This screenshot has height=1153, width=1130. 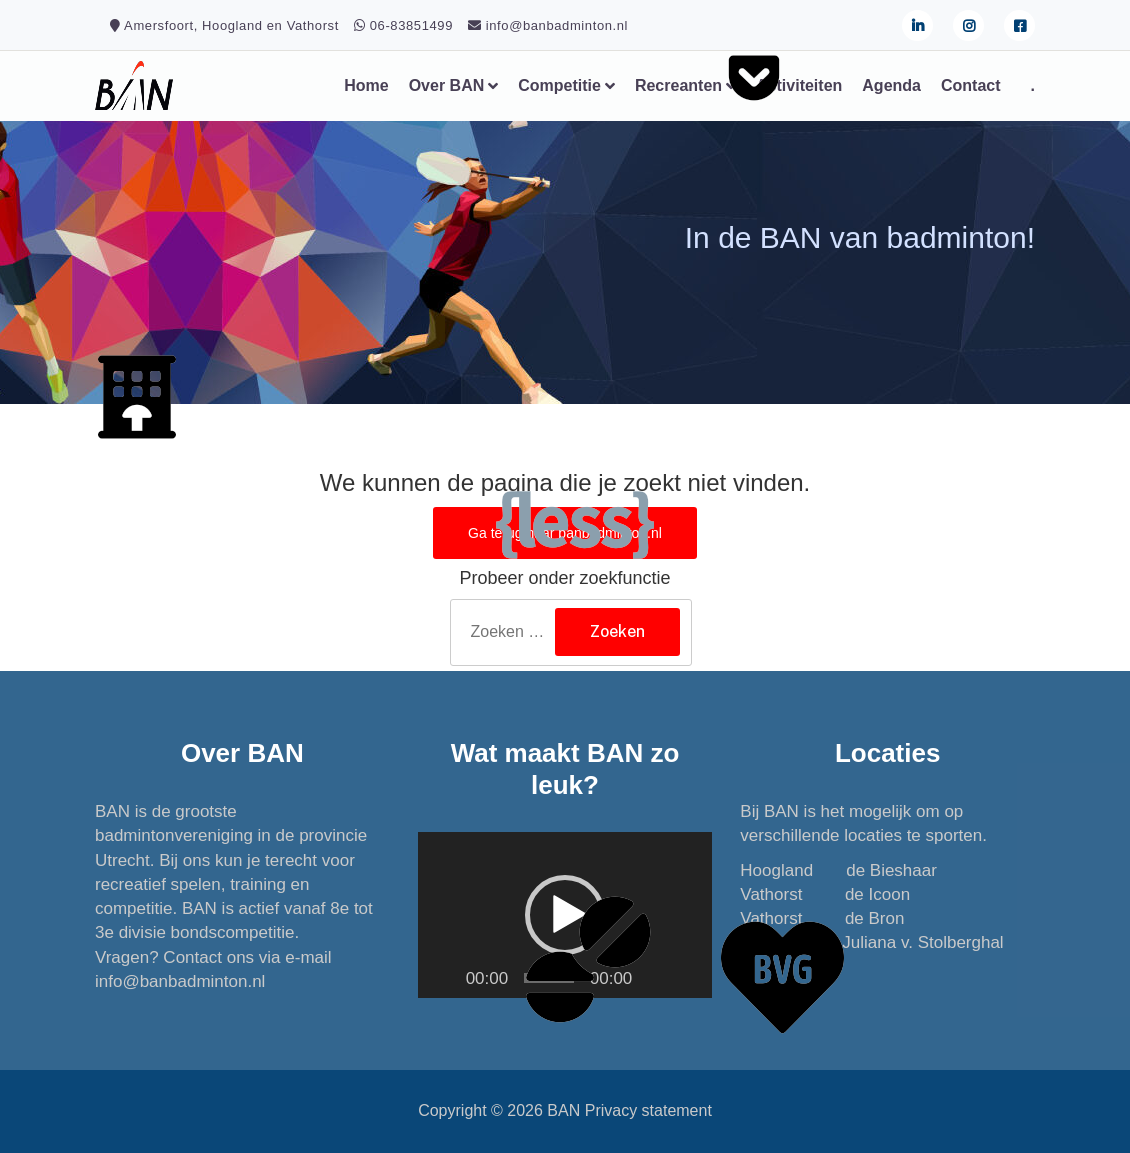 What do you see at coordinates (782, 977) in the screenshot?
I see `BVG (Berlin public transit) app or service` at bounding box center [782, 977].